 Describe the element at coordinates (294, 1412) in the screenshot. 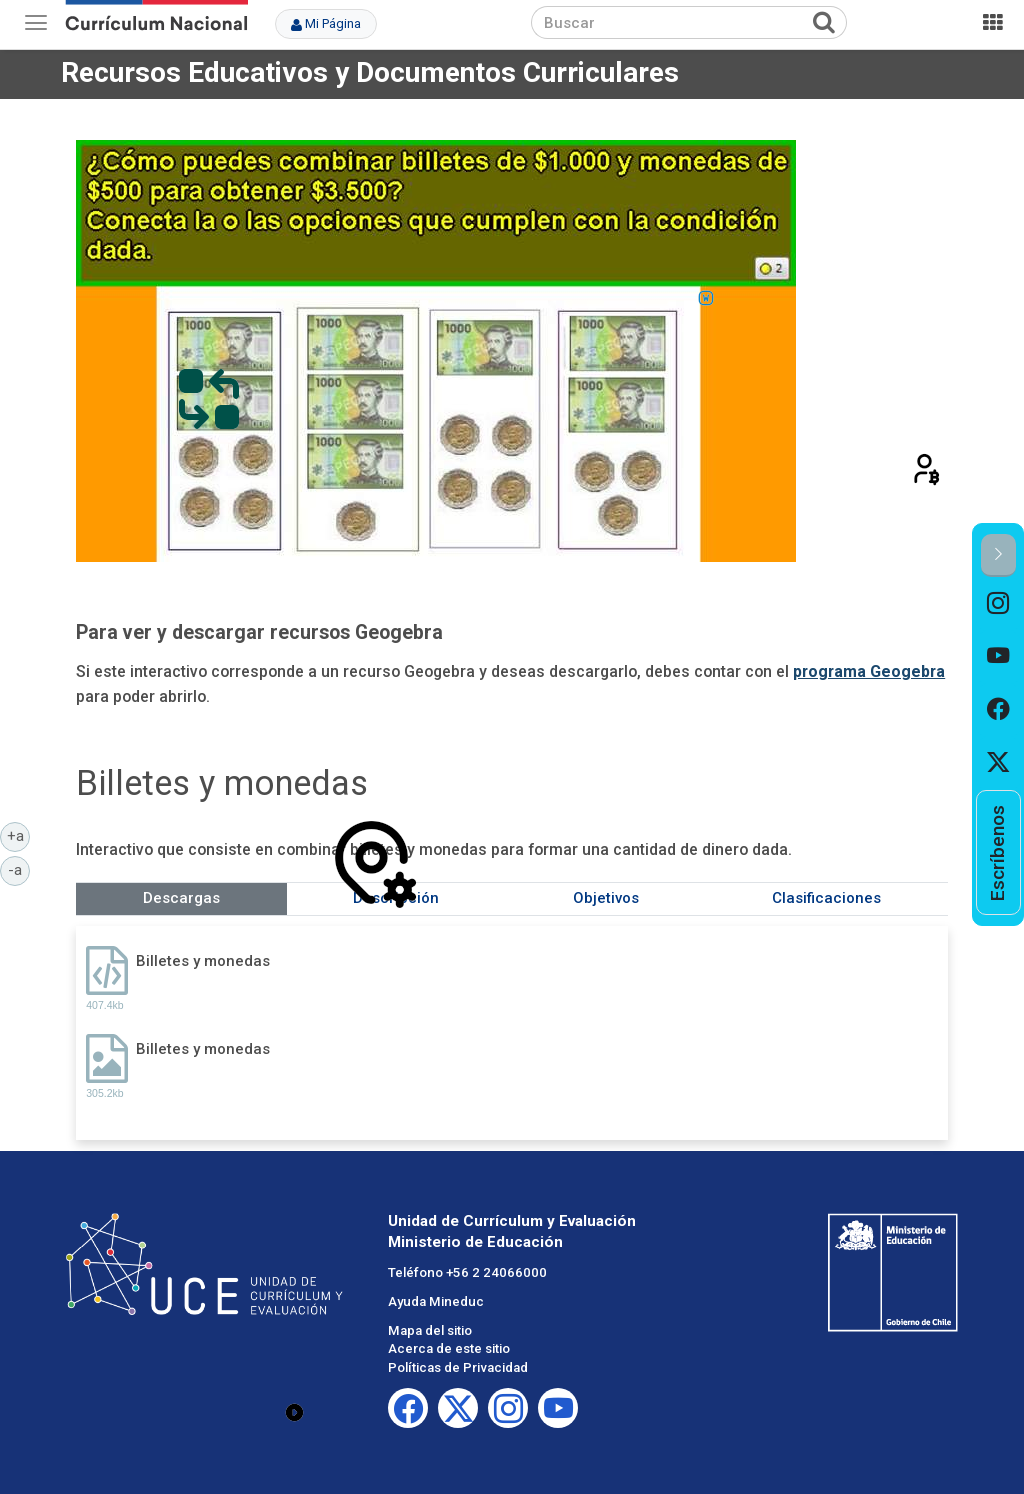

I see `play media or video content` at that location.